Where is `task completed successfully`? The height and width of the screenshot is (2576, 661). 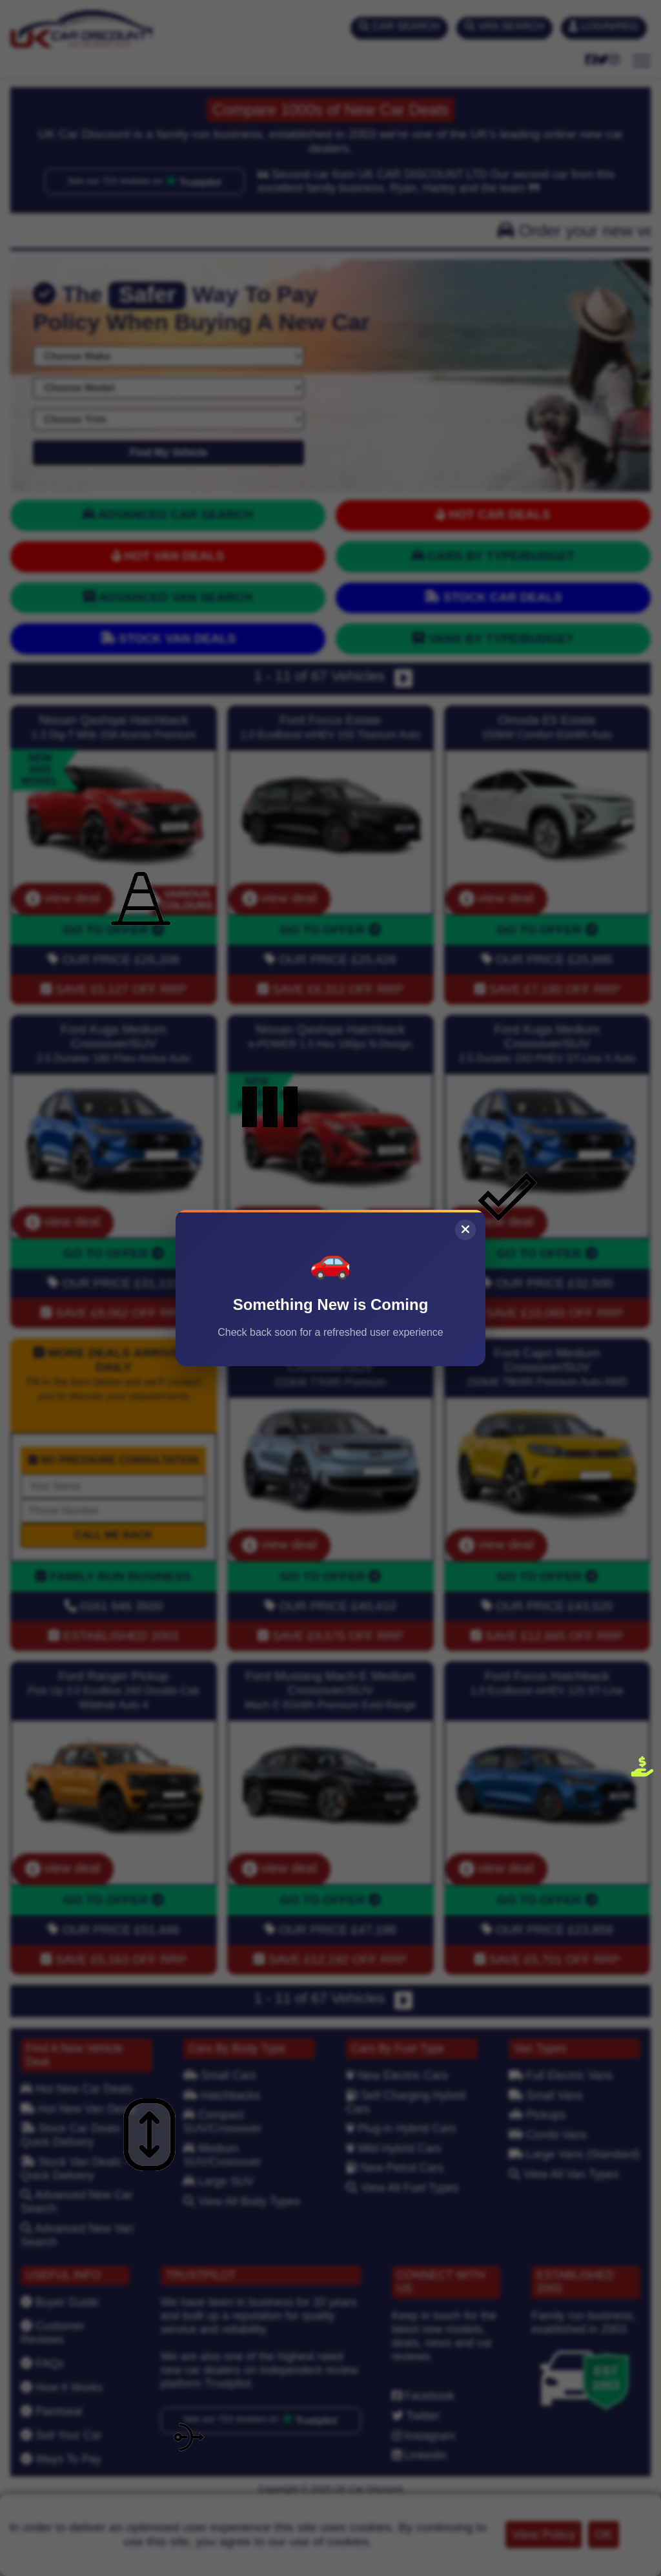 task completed successfully is located at coordinates (507, 1197).